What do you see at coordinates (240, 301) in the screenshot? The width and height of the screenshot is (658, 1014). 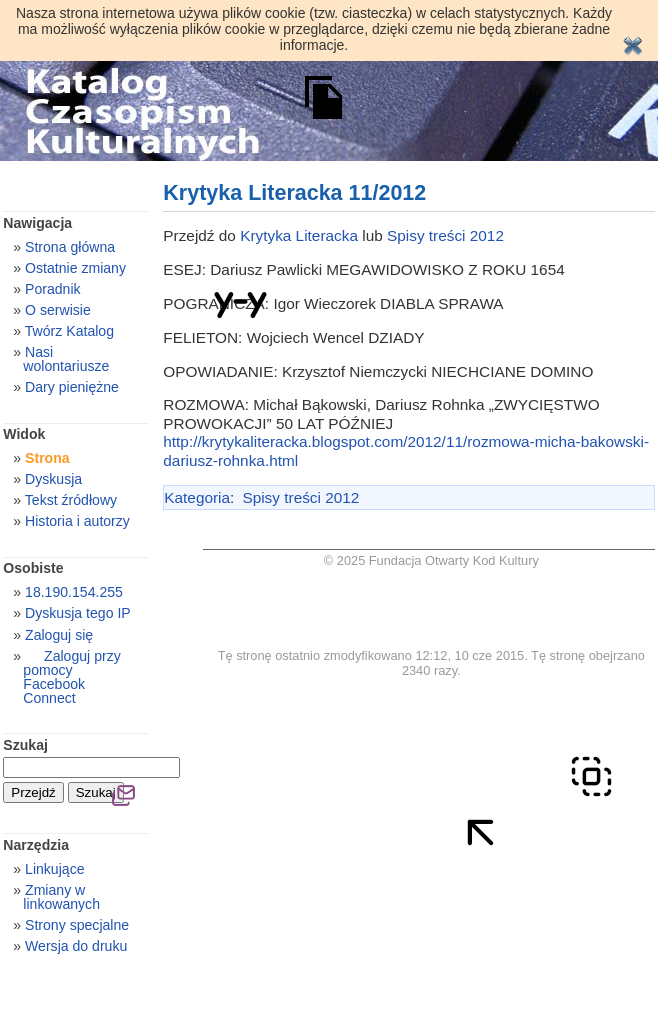 I see `represents a mathematical subtraction operation (y minus y)` at bounding box center [240, 301].